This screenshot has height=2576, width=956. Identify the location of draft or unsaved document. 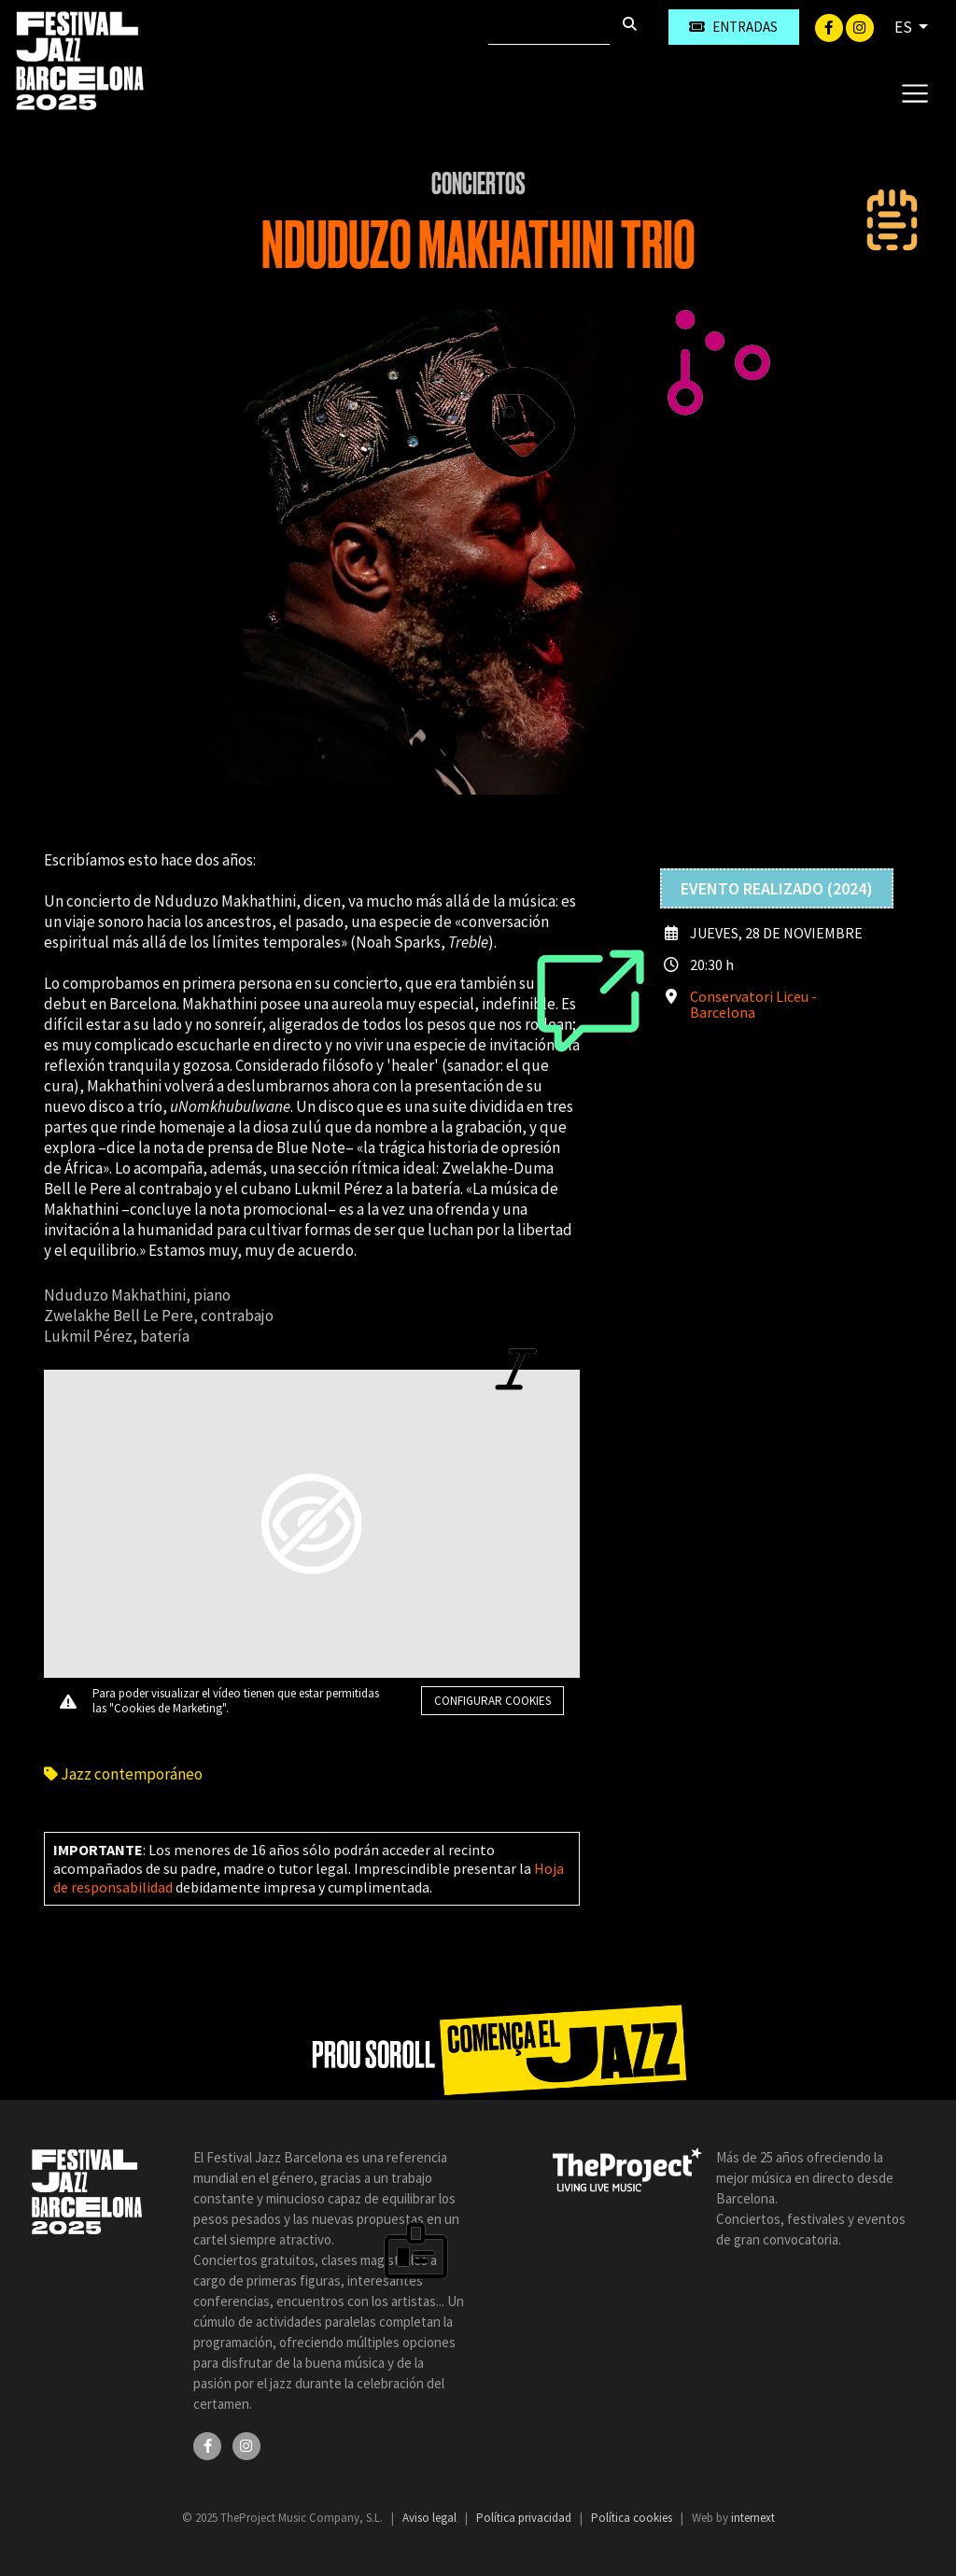
(892, 219).